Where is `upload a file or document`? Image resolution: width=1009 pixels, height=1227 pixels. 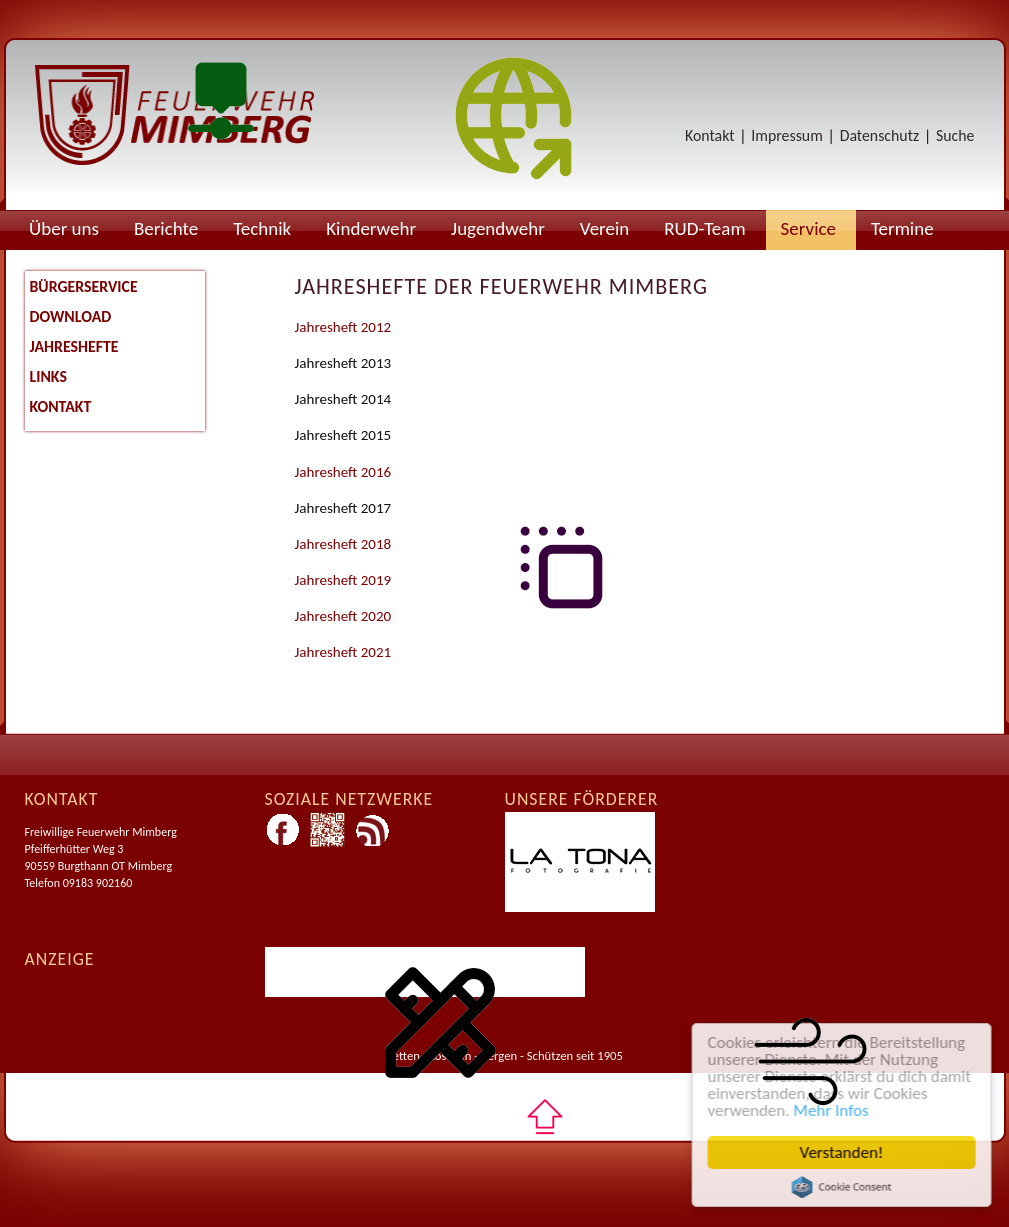
upload a file or document is located at coordinates (545, 1118).